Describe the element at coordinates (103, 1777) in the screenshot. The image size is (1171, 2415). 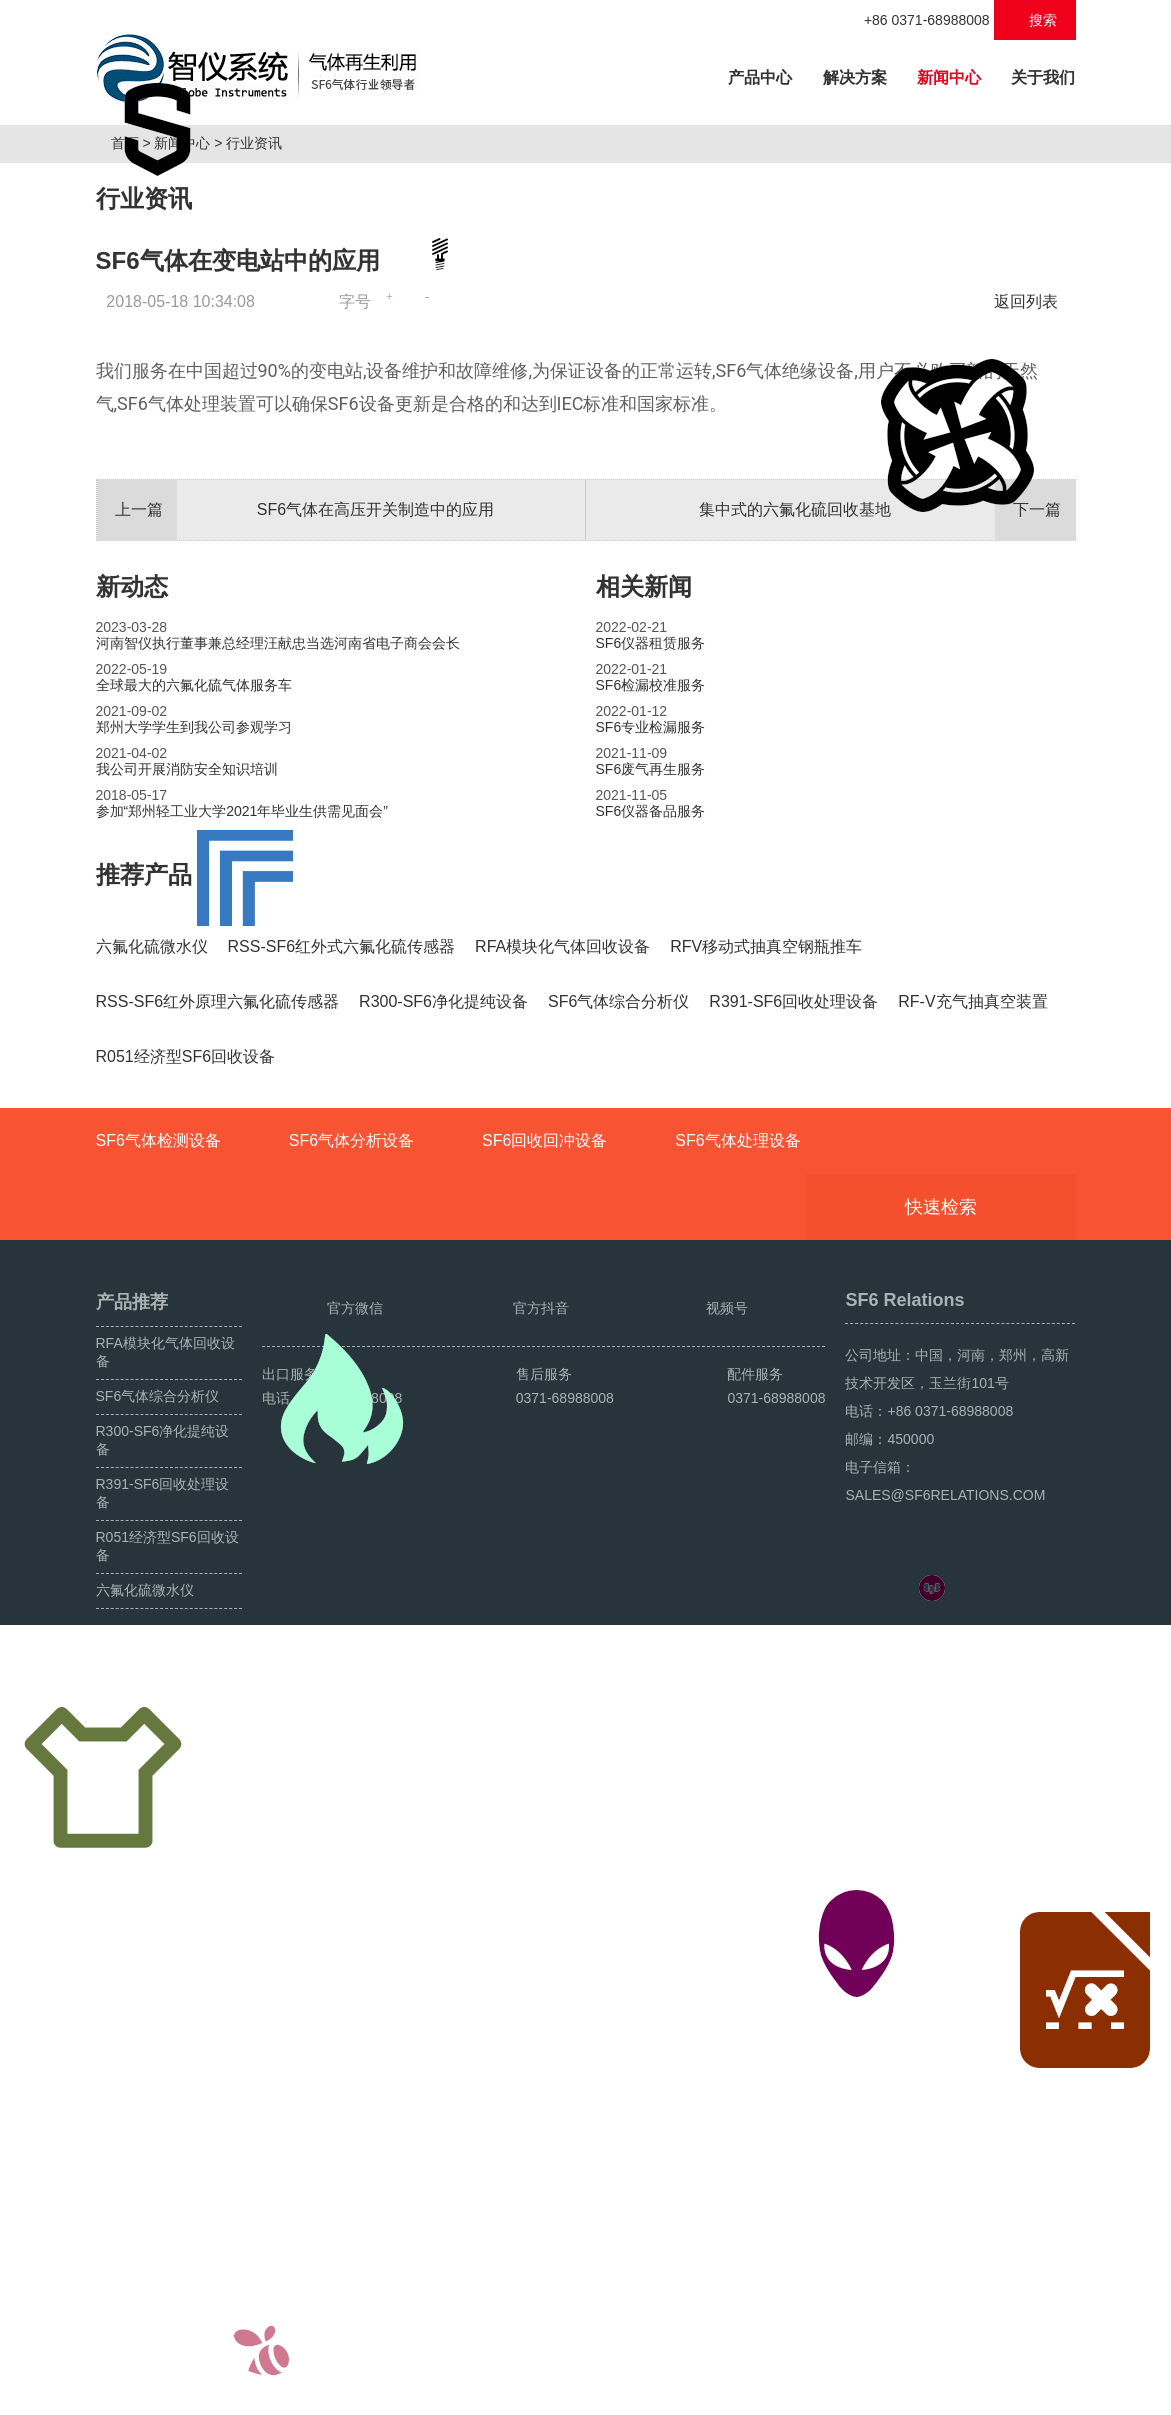
I see `browse clothing or apparel items` at that location.